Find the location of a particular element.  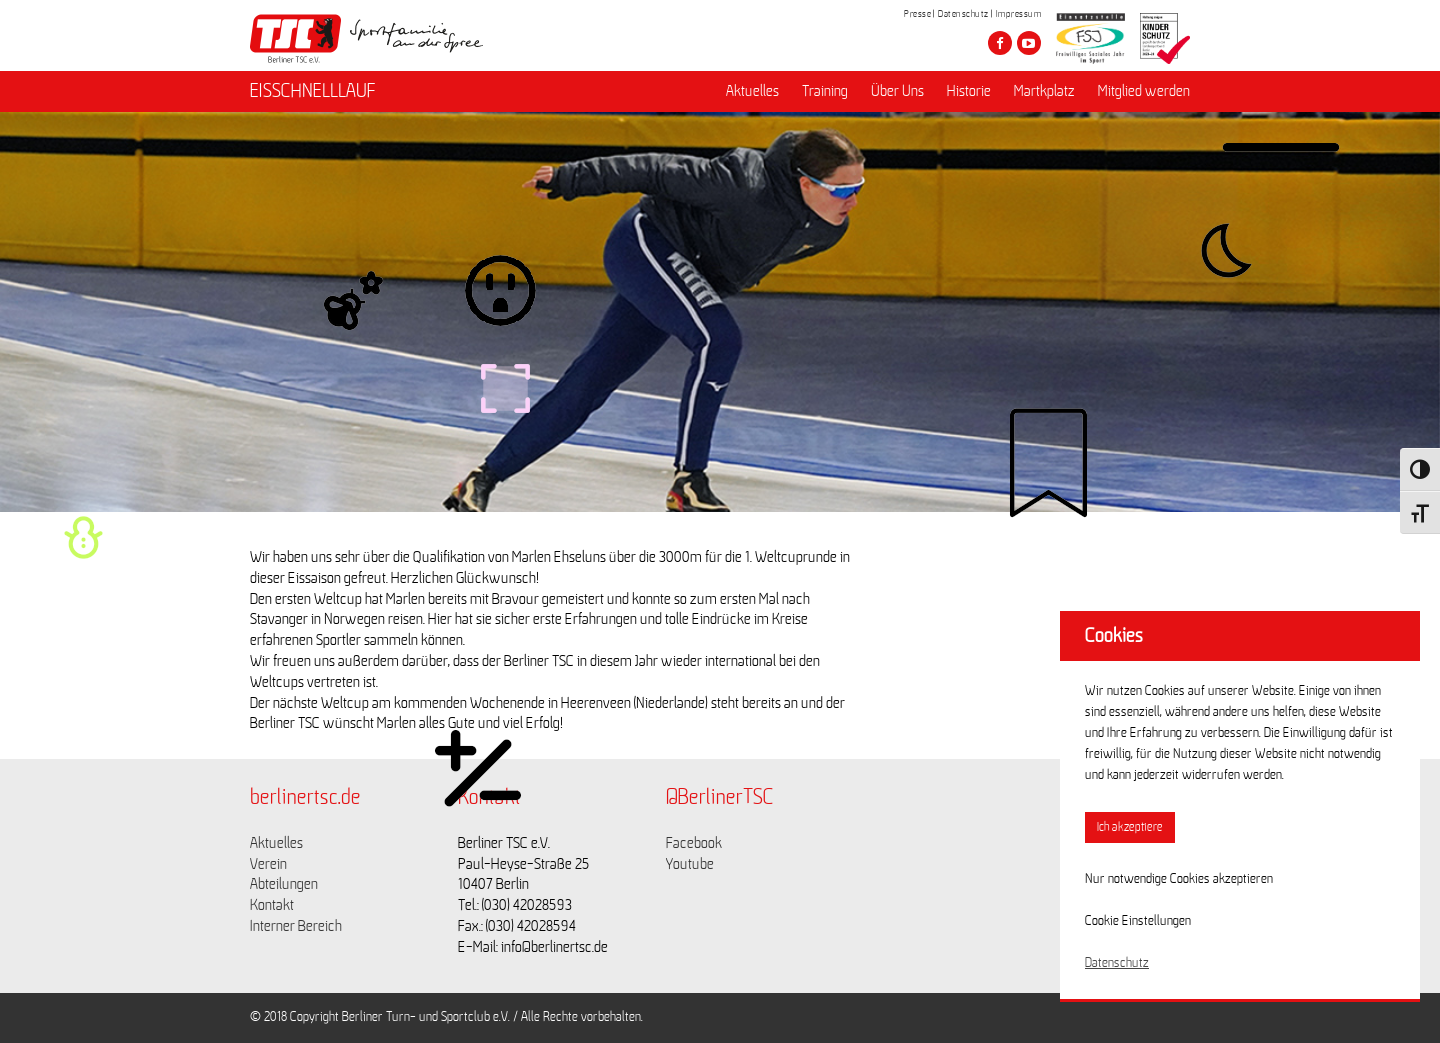

insert a horizontal divider line is located at coordinates (1281, 143).